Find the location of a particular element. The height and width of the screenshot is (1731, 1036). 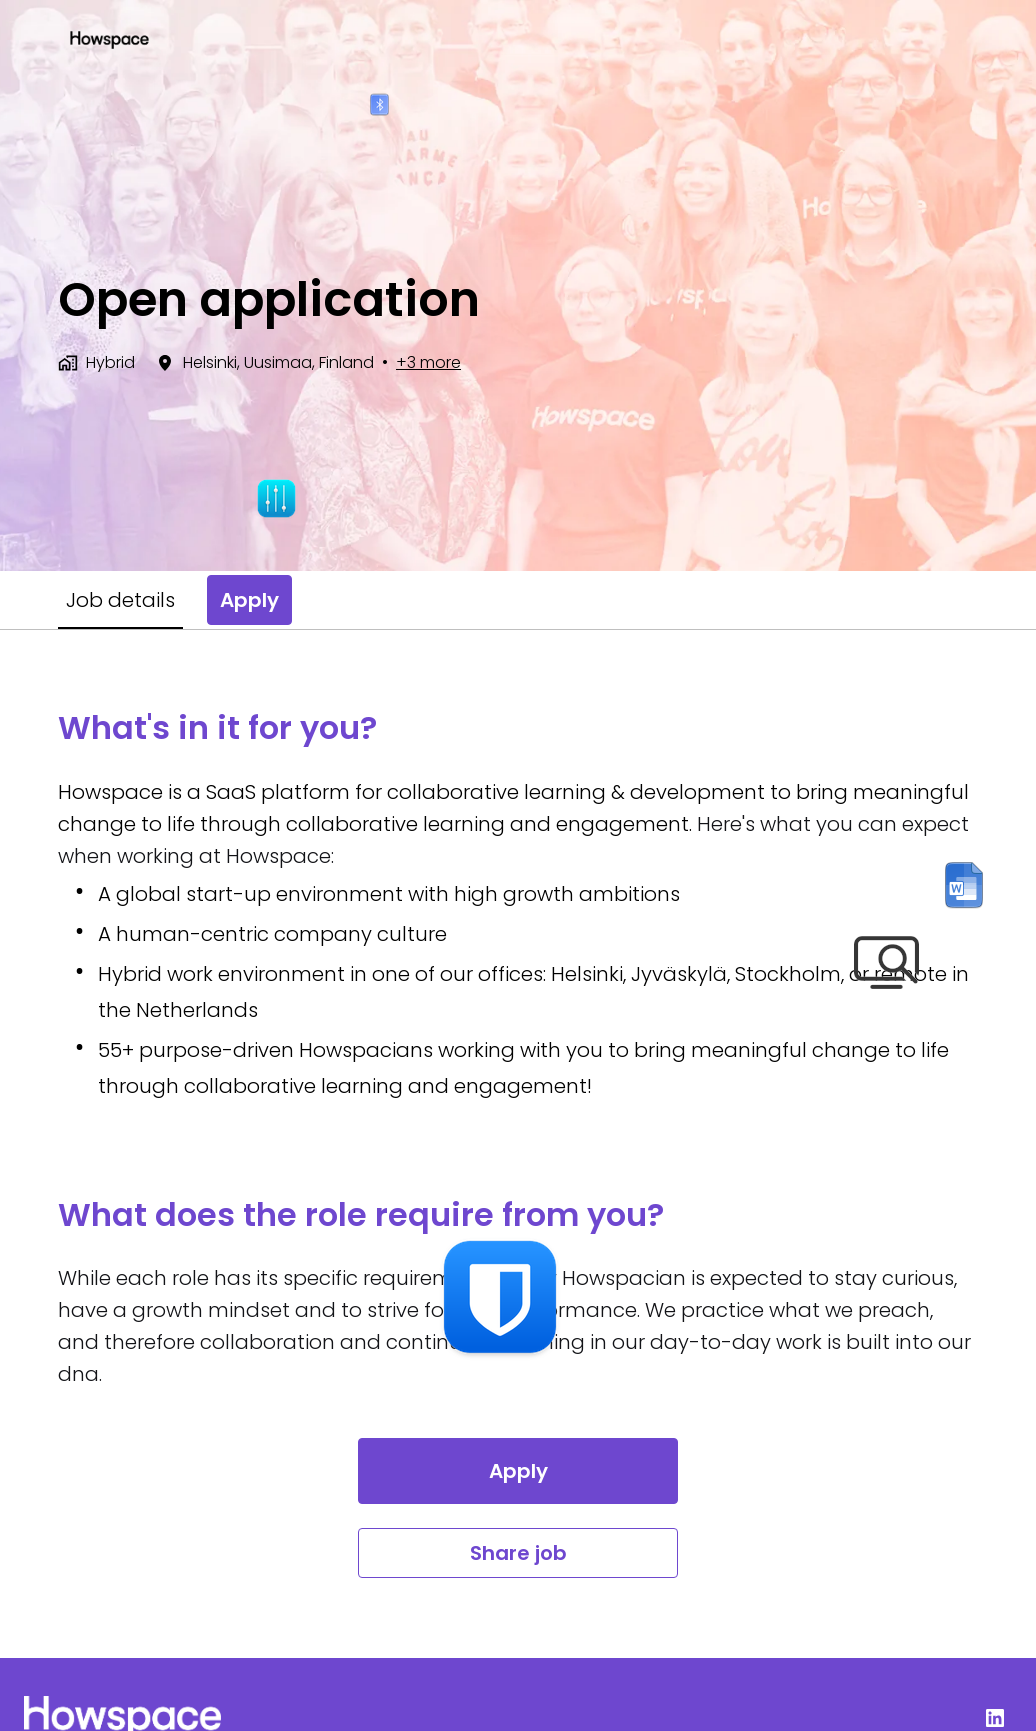

indicates bluetooth is currently enabled and active is located at coordinates (379, 104).